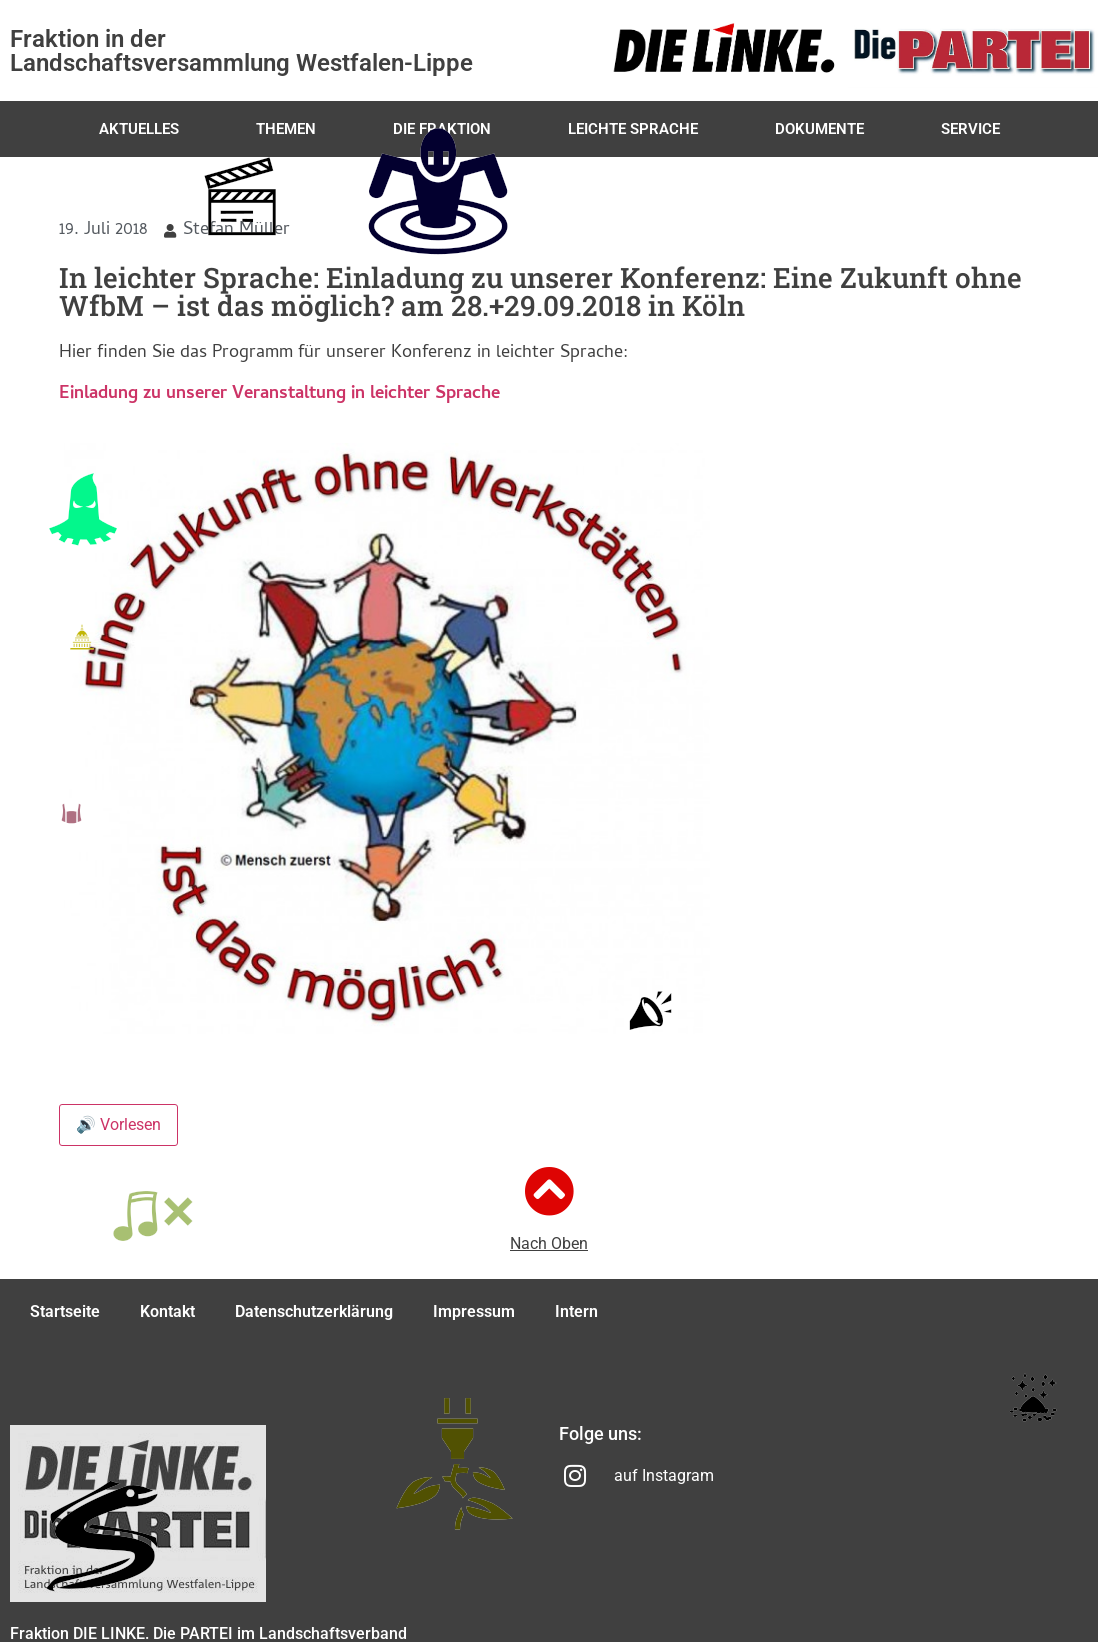 This screenshot has width=1098, height=1642. I want to click on make an announcement or broadcast, so click(650, 1012).